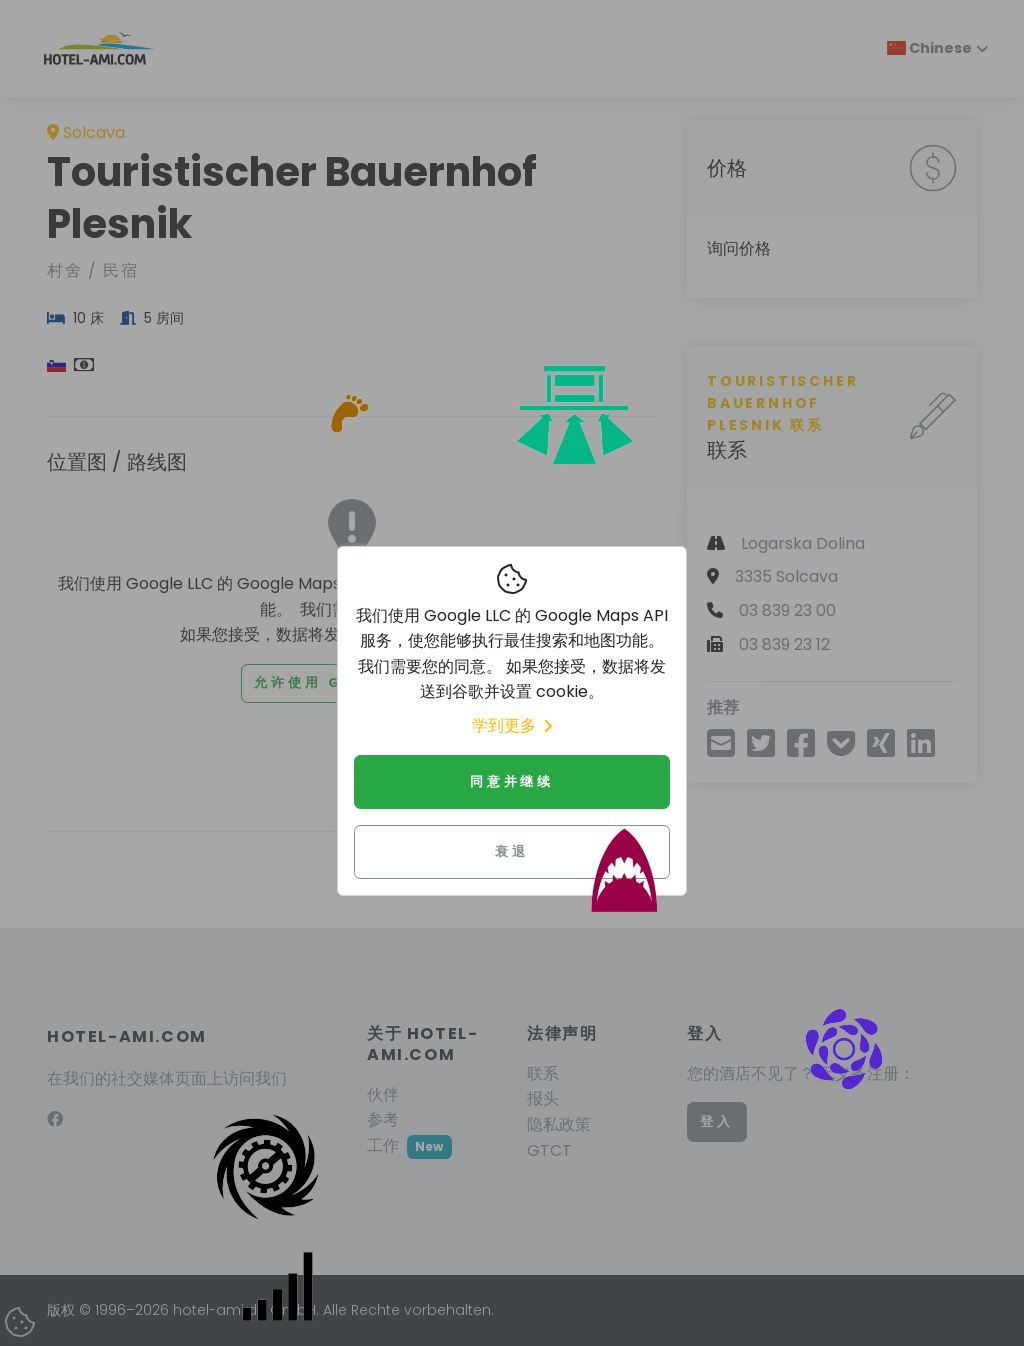 The width and height of the screenshot is (1024, 1346). What do you see at coordinates (844, 1049) in the screenshot?
I see `indicates an oil or petroleum resource in a game` at bounding box center [844, 1049].